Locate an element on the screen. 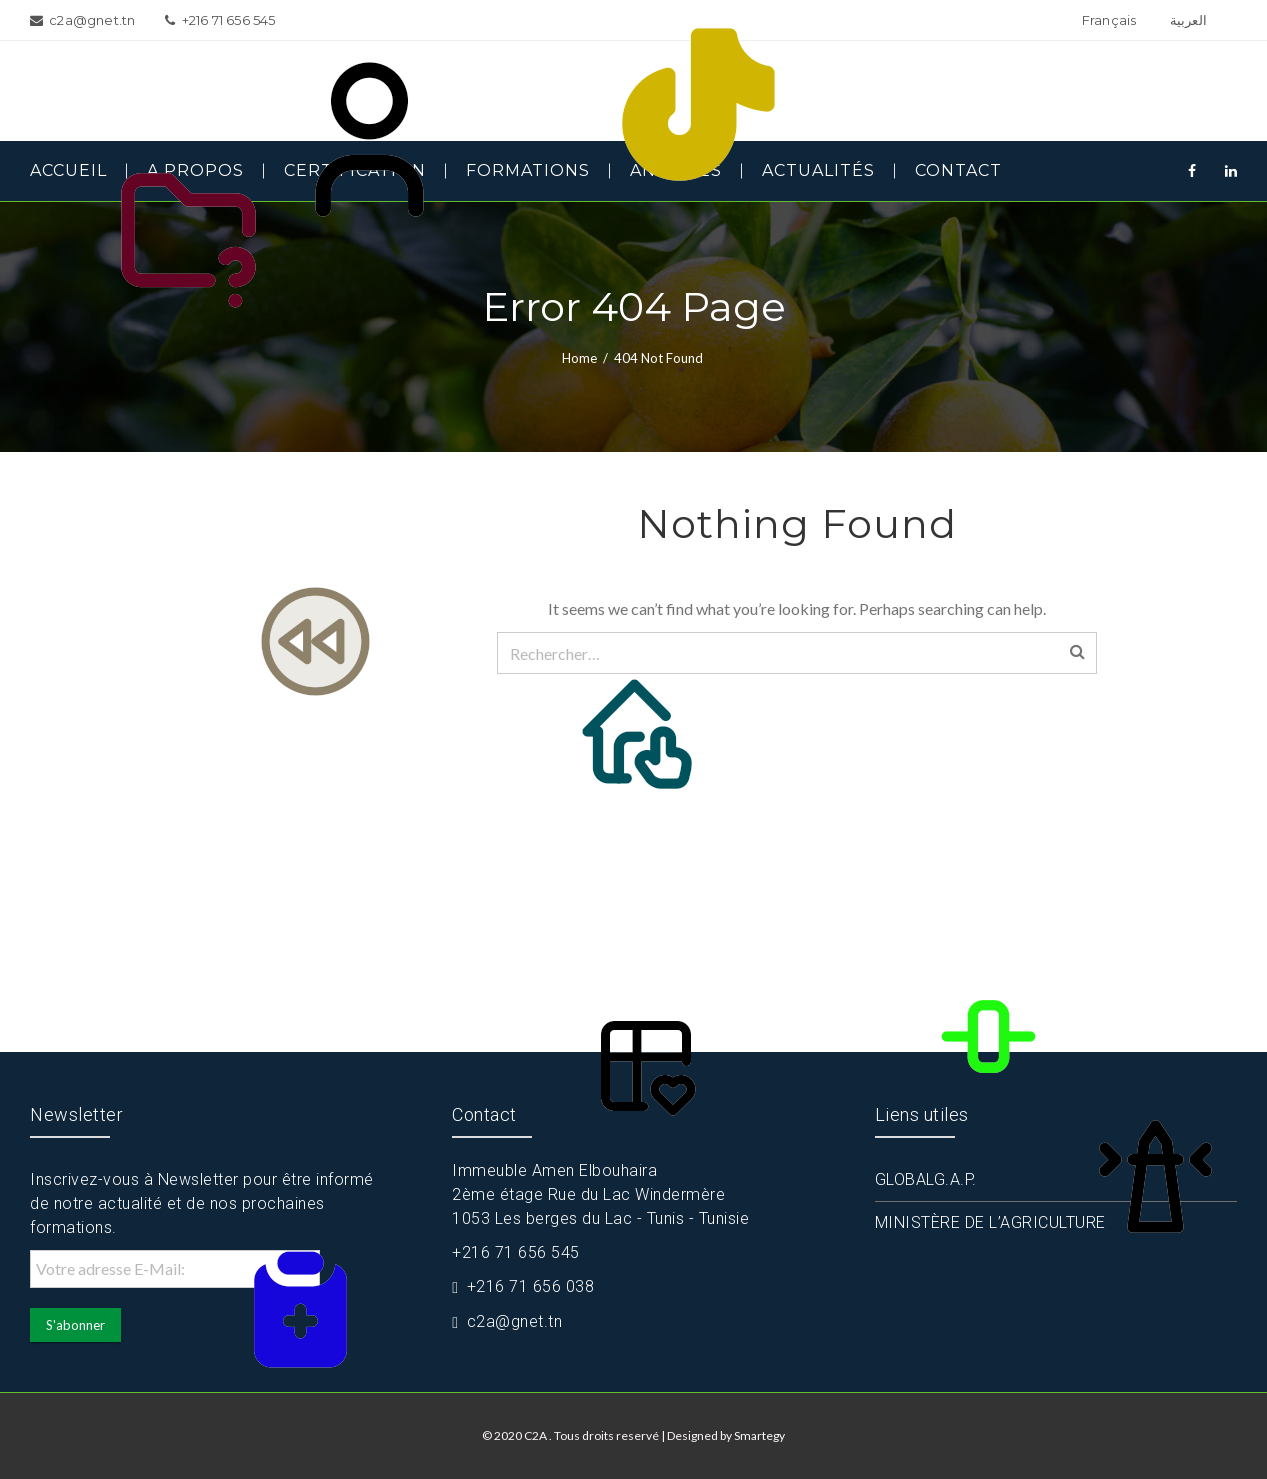 This screenshot has height=1479, width=1267. navigate to lighthouse or maritime location is located at coordinates (1155, 1176).